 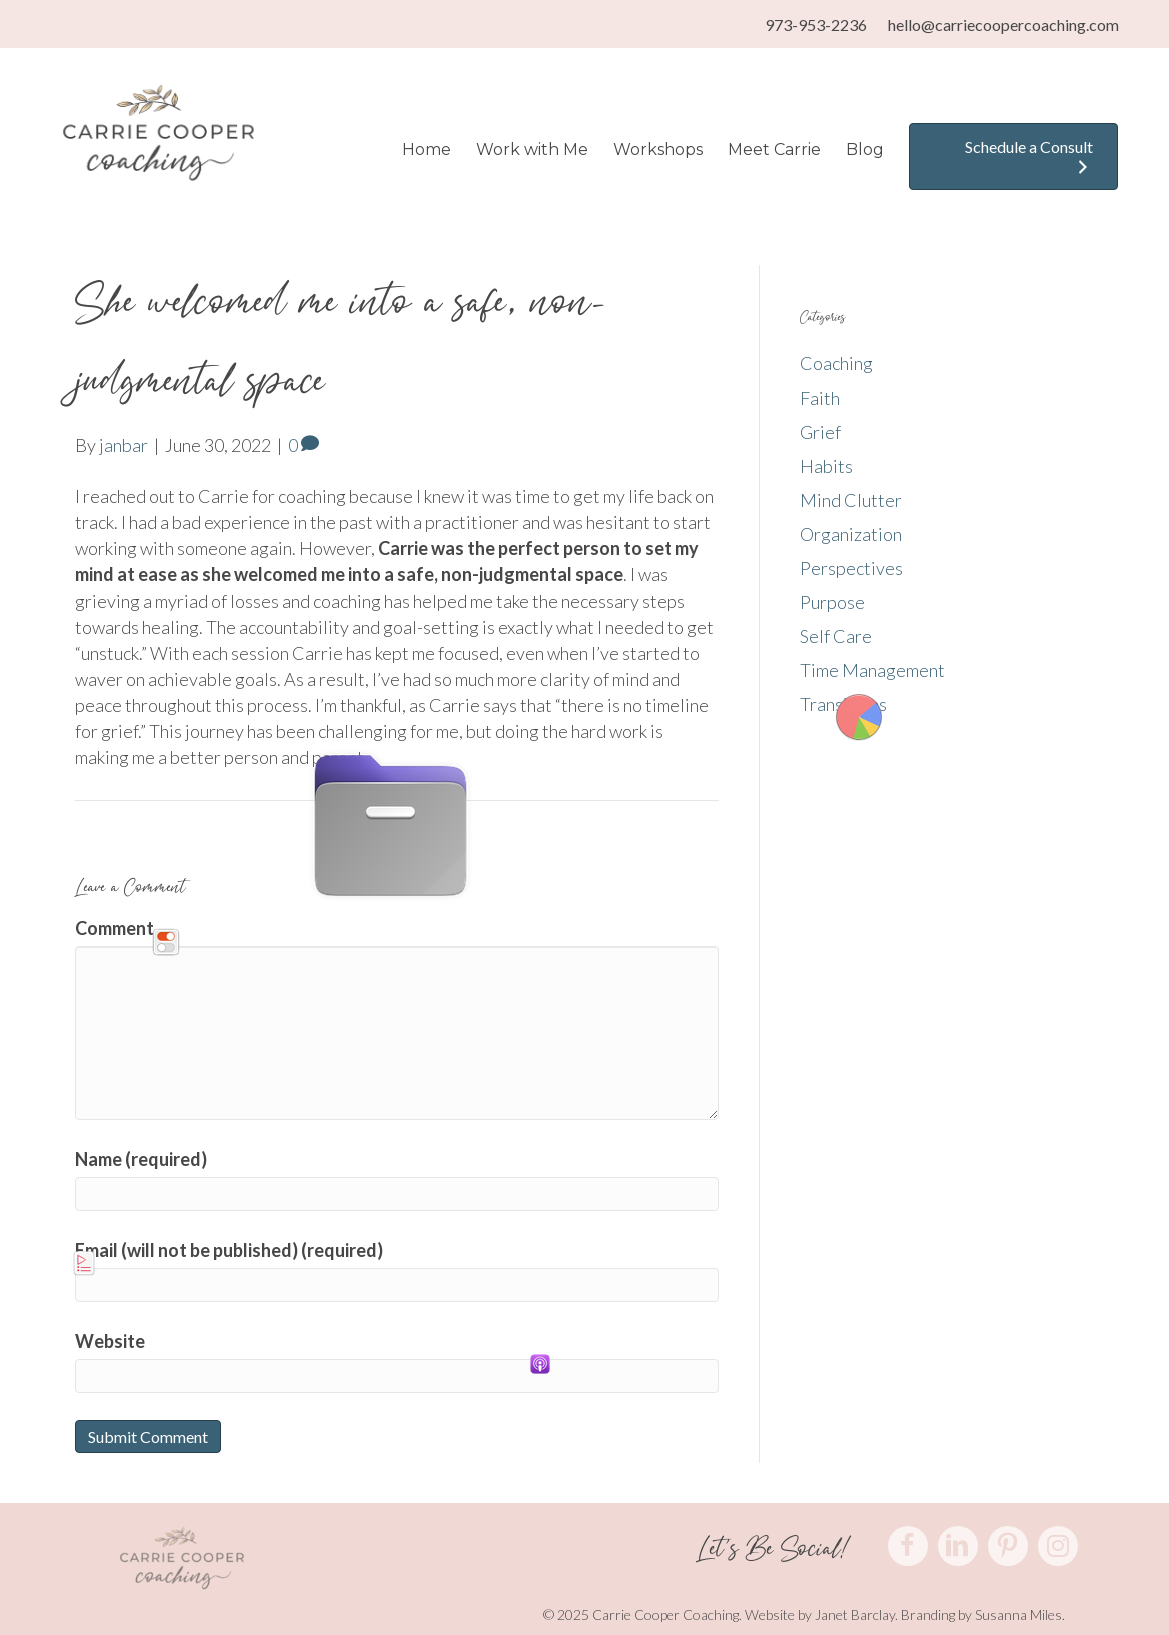 What do you see at coordinates (84, 1263) in the screenshot?
I see `audio playlist file` at bounding box center [84, 1263].